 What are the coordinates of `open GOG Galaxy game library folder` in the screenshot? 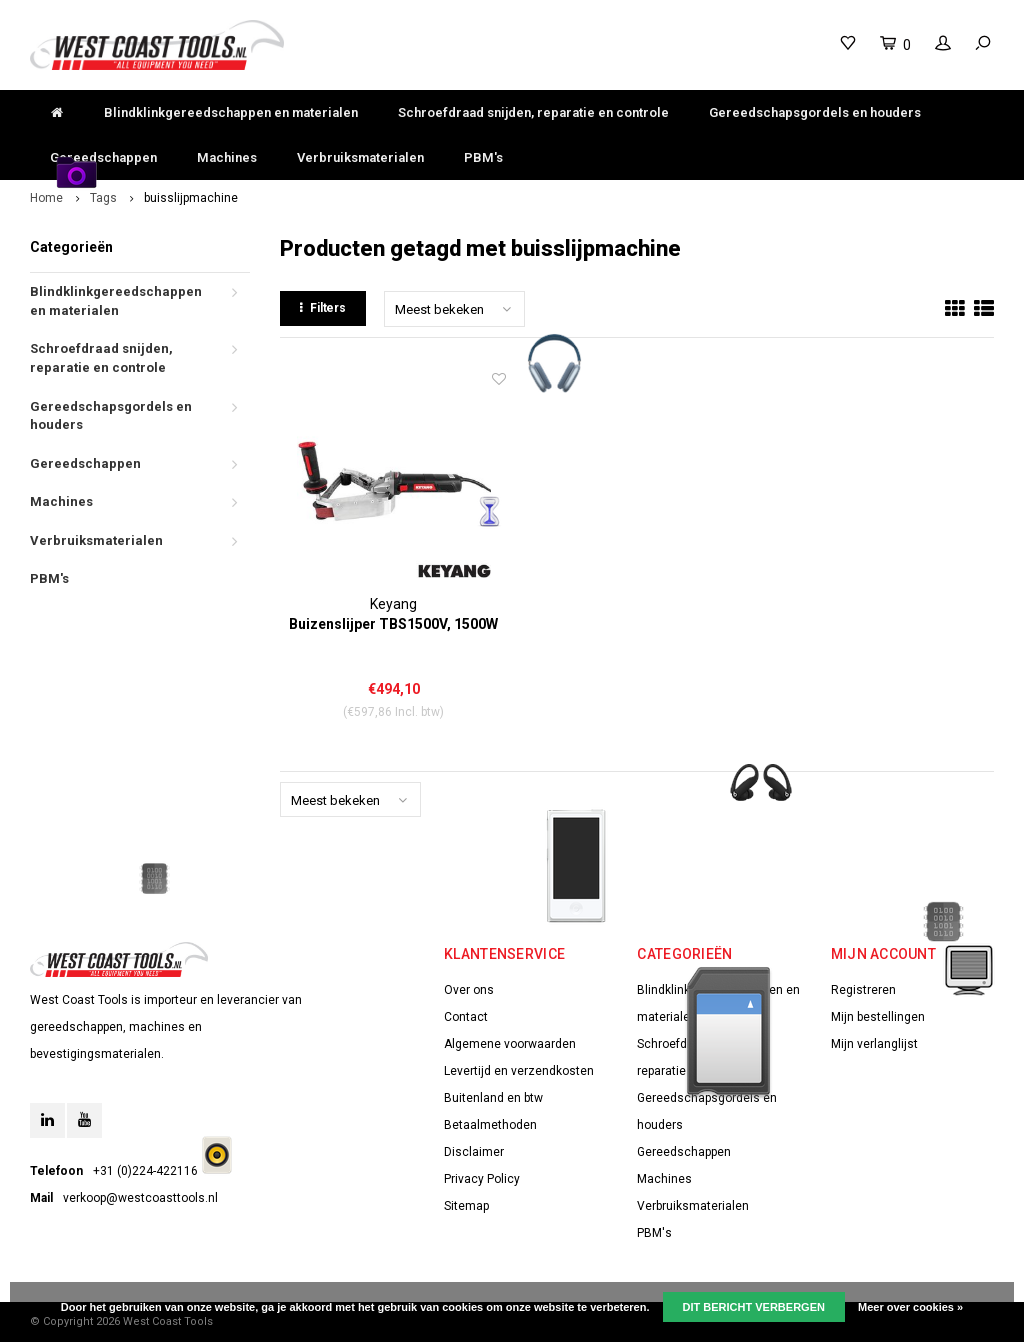 It's located at (76, 173).